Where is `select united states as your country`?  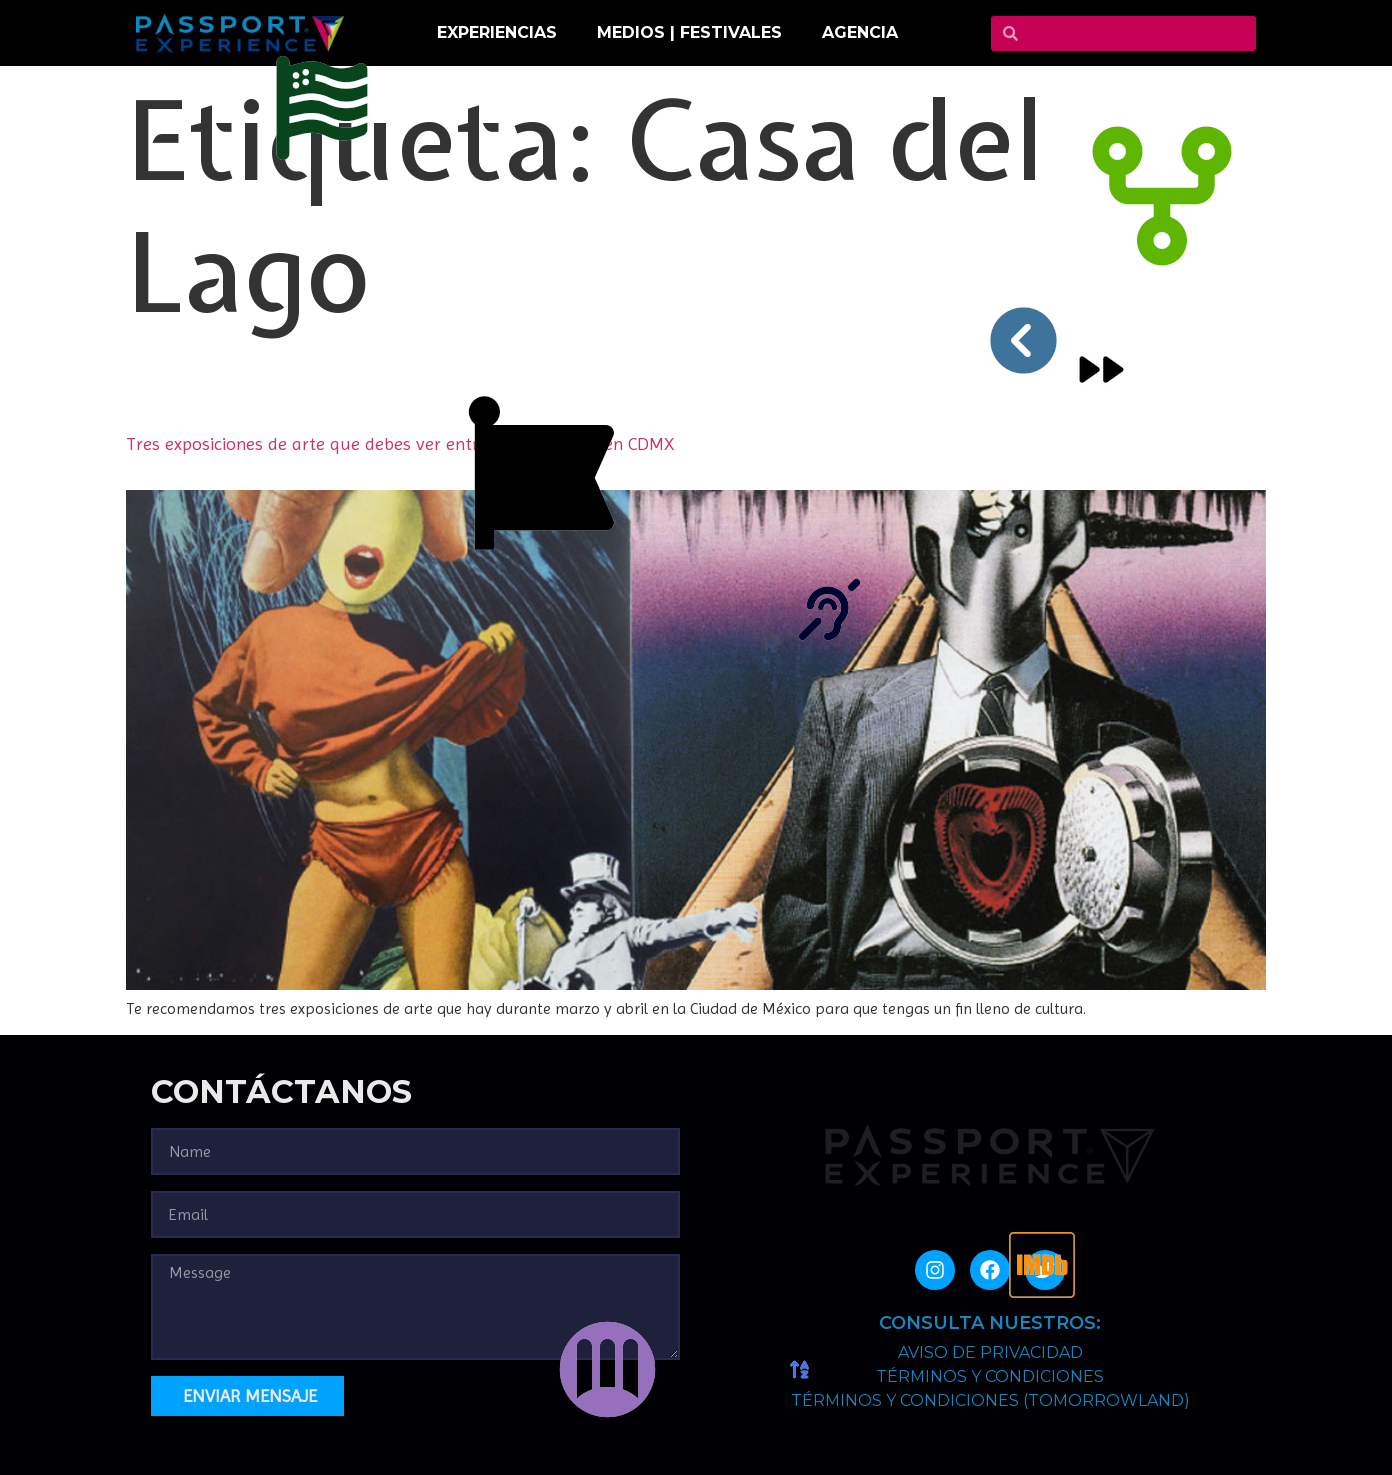
select united states as your country is located at coordinates (322, 108).